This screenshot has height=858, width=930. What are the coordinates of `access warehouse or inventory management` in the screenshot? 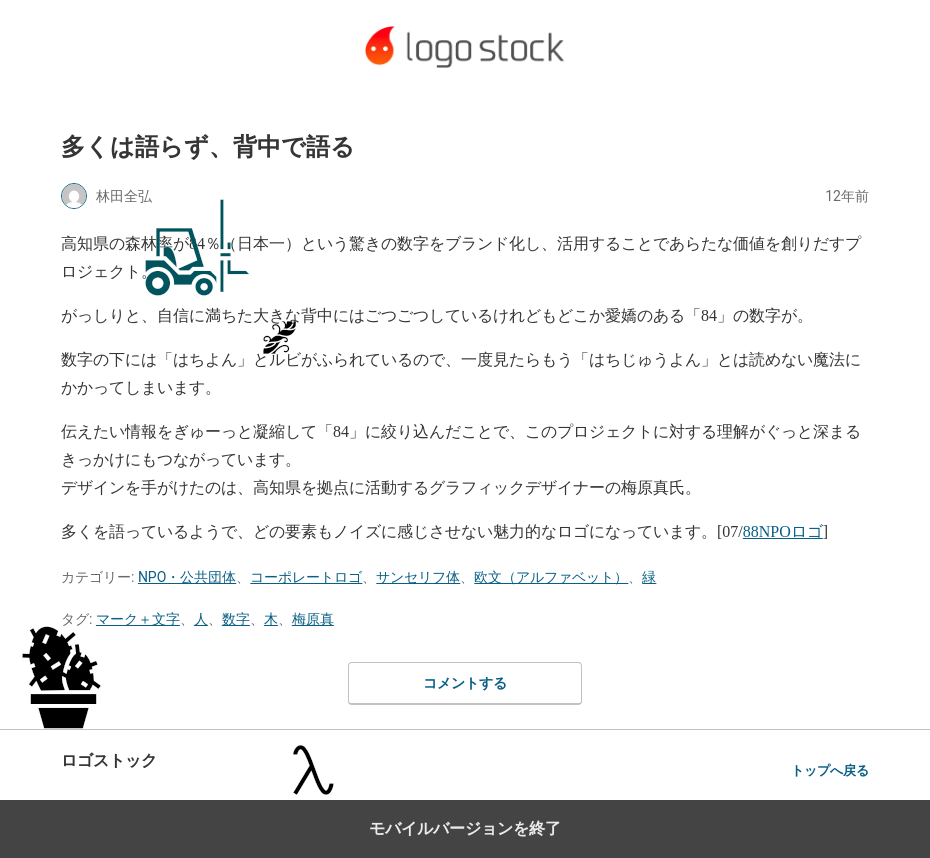 It's located at (197, 244).